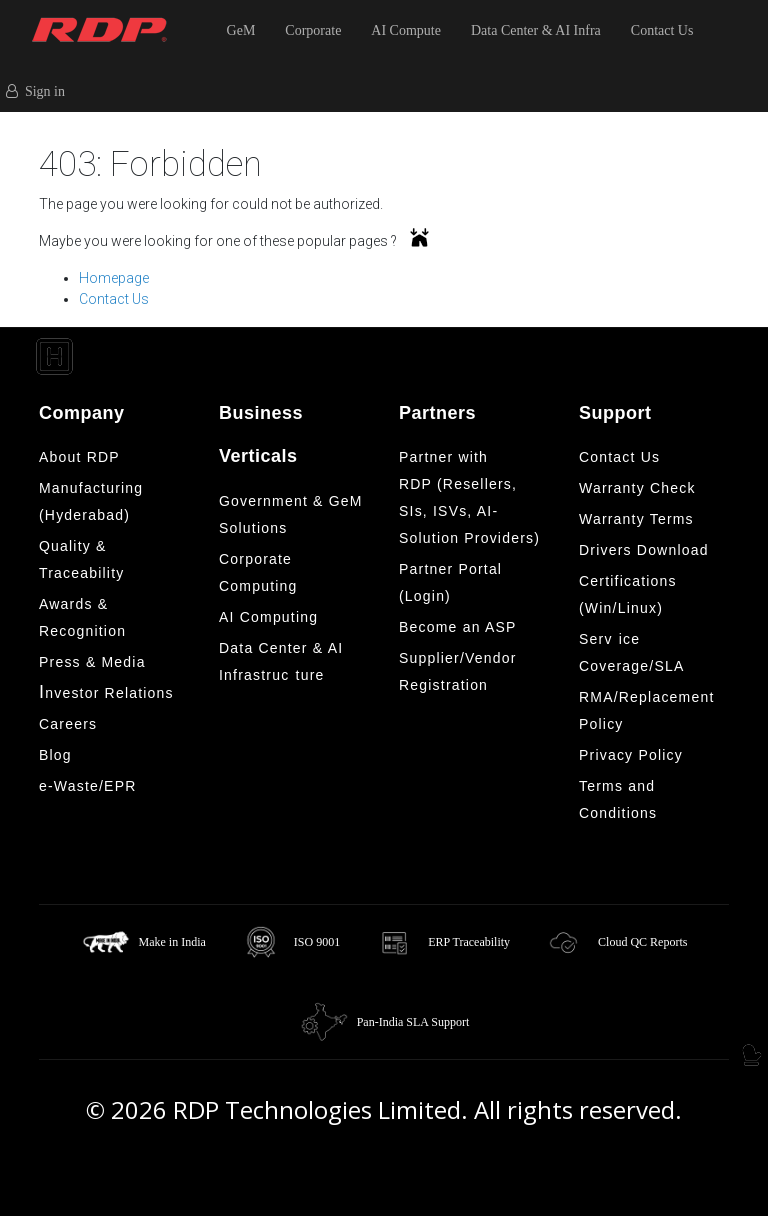 This screenshot has height=1216, width=768. What do you see at coordinates (419, 237) in the screenshot?
I see `set up camp at this location` at bounding box center [419, 237].